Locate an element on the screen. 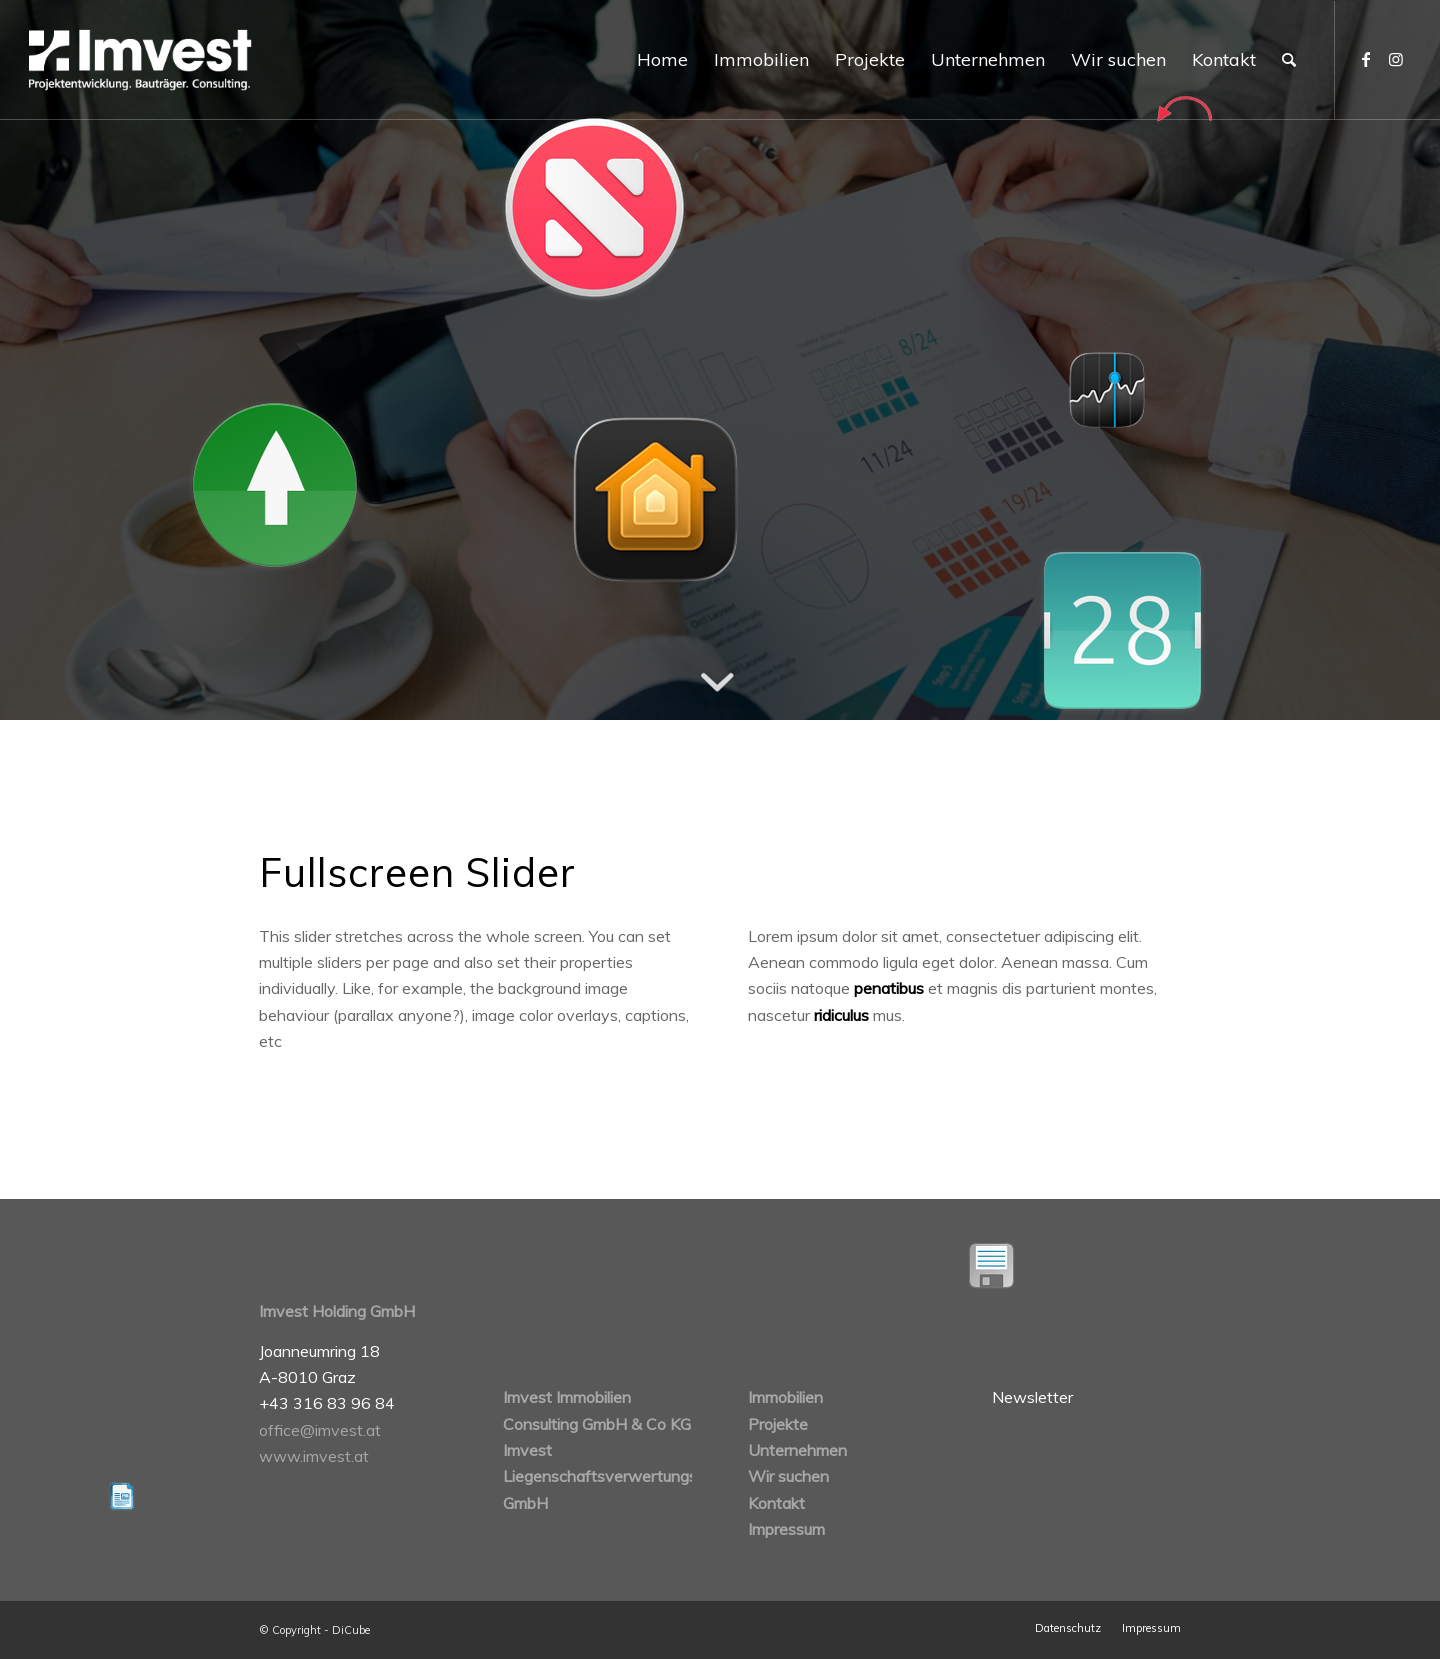 The height and width of the screenshot is (1659, 1440). save the current file or document is located at coordinates (991, 1265).